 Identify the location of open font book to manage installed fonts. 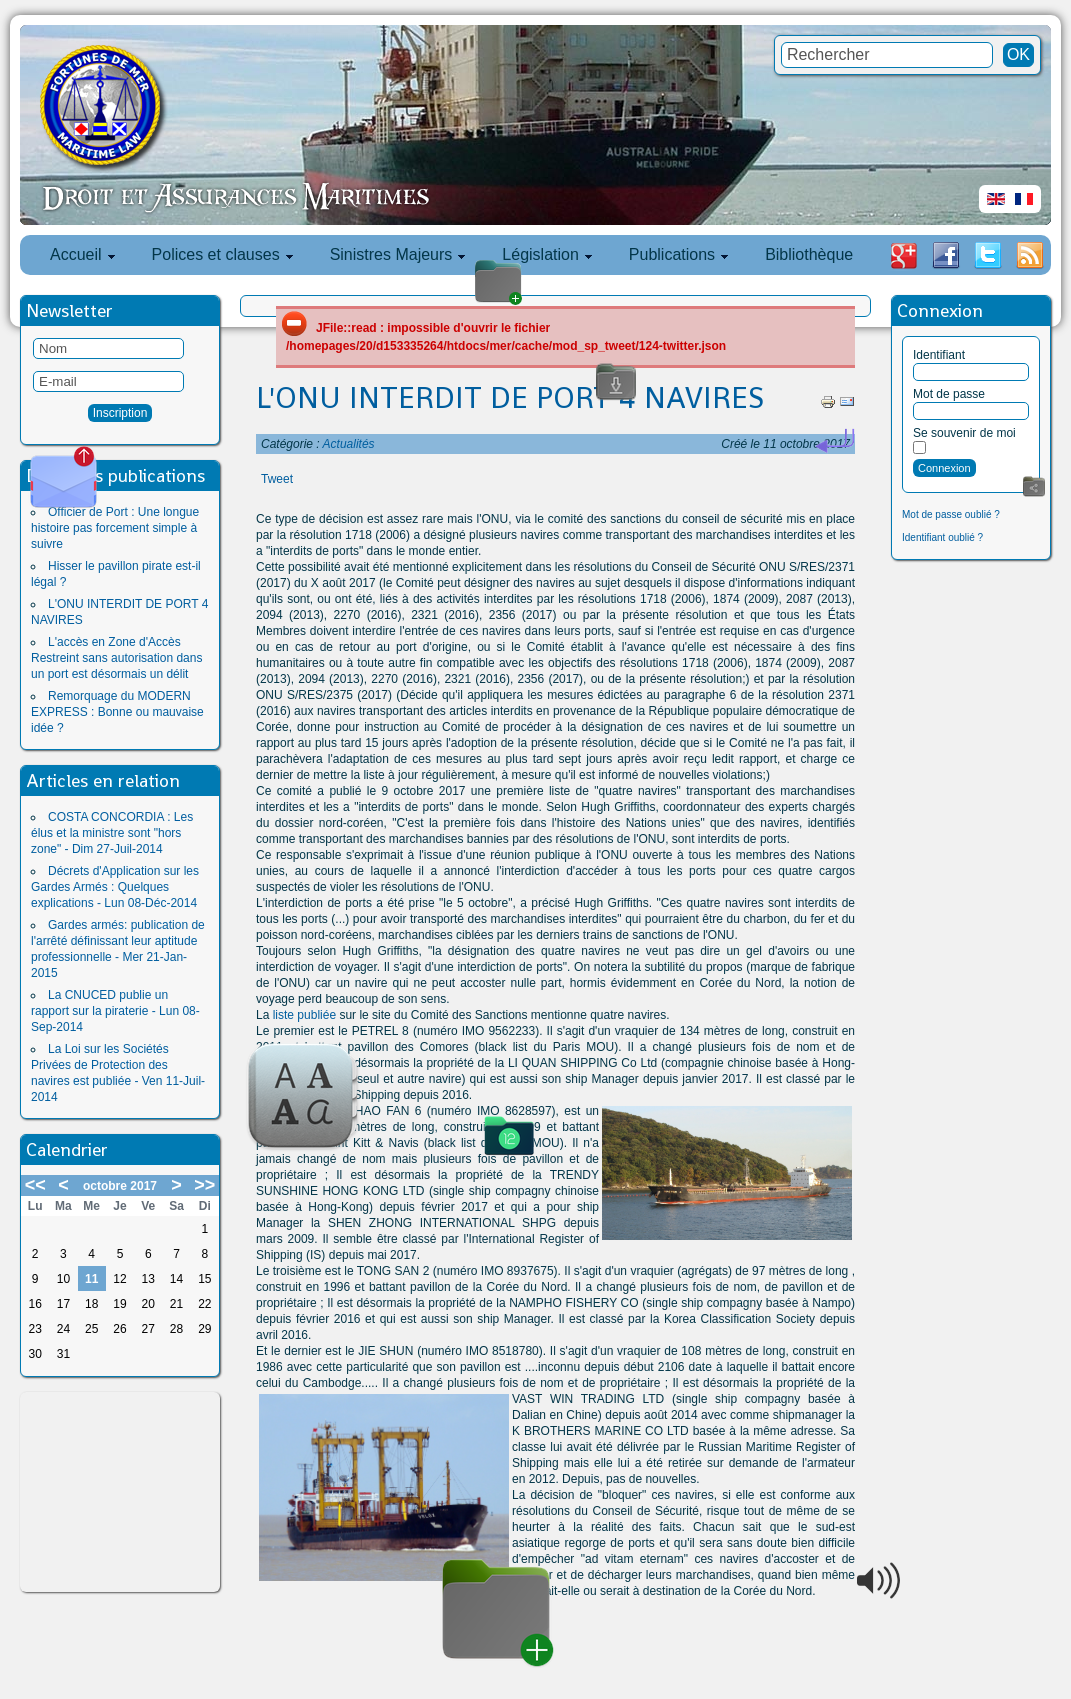
(300, 1095).